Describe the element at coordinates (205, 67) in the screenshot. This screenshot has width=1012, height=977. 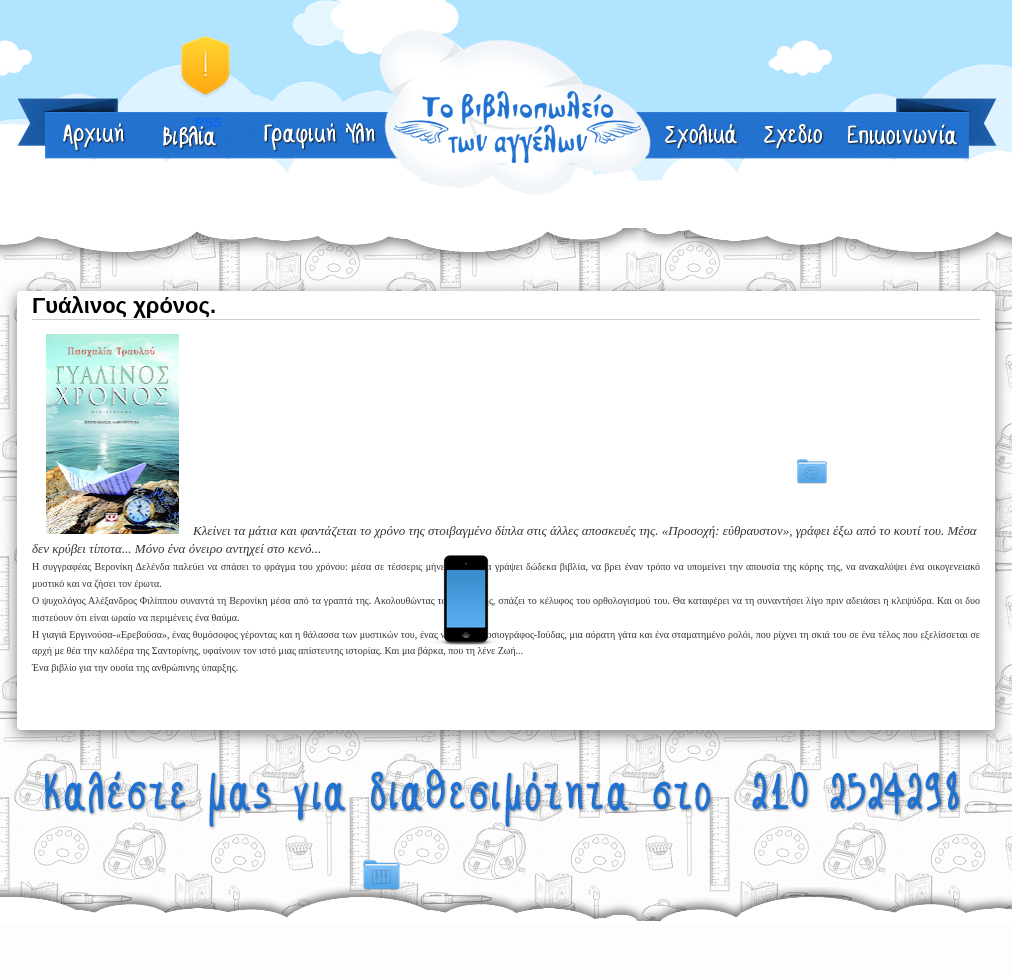
I see `indicates medium security level or partial protection` at that location.